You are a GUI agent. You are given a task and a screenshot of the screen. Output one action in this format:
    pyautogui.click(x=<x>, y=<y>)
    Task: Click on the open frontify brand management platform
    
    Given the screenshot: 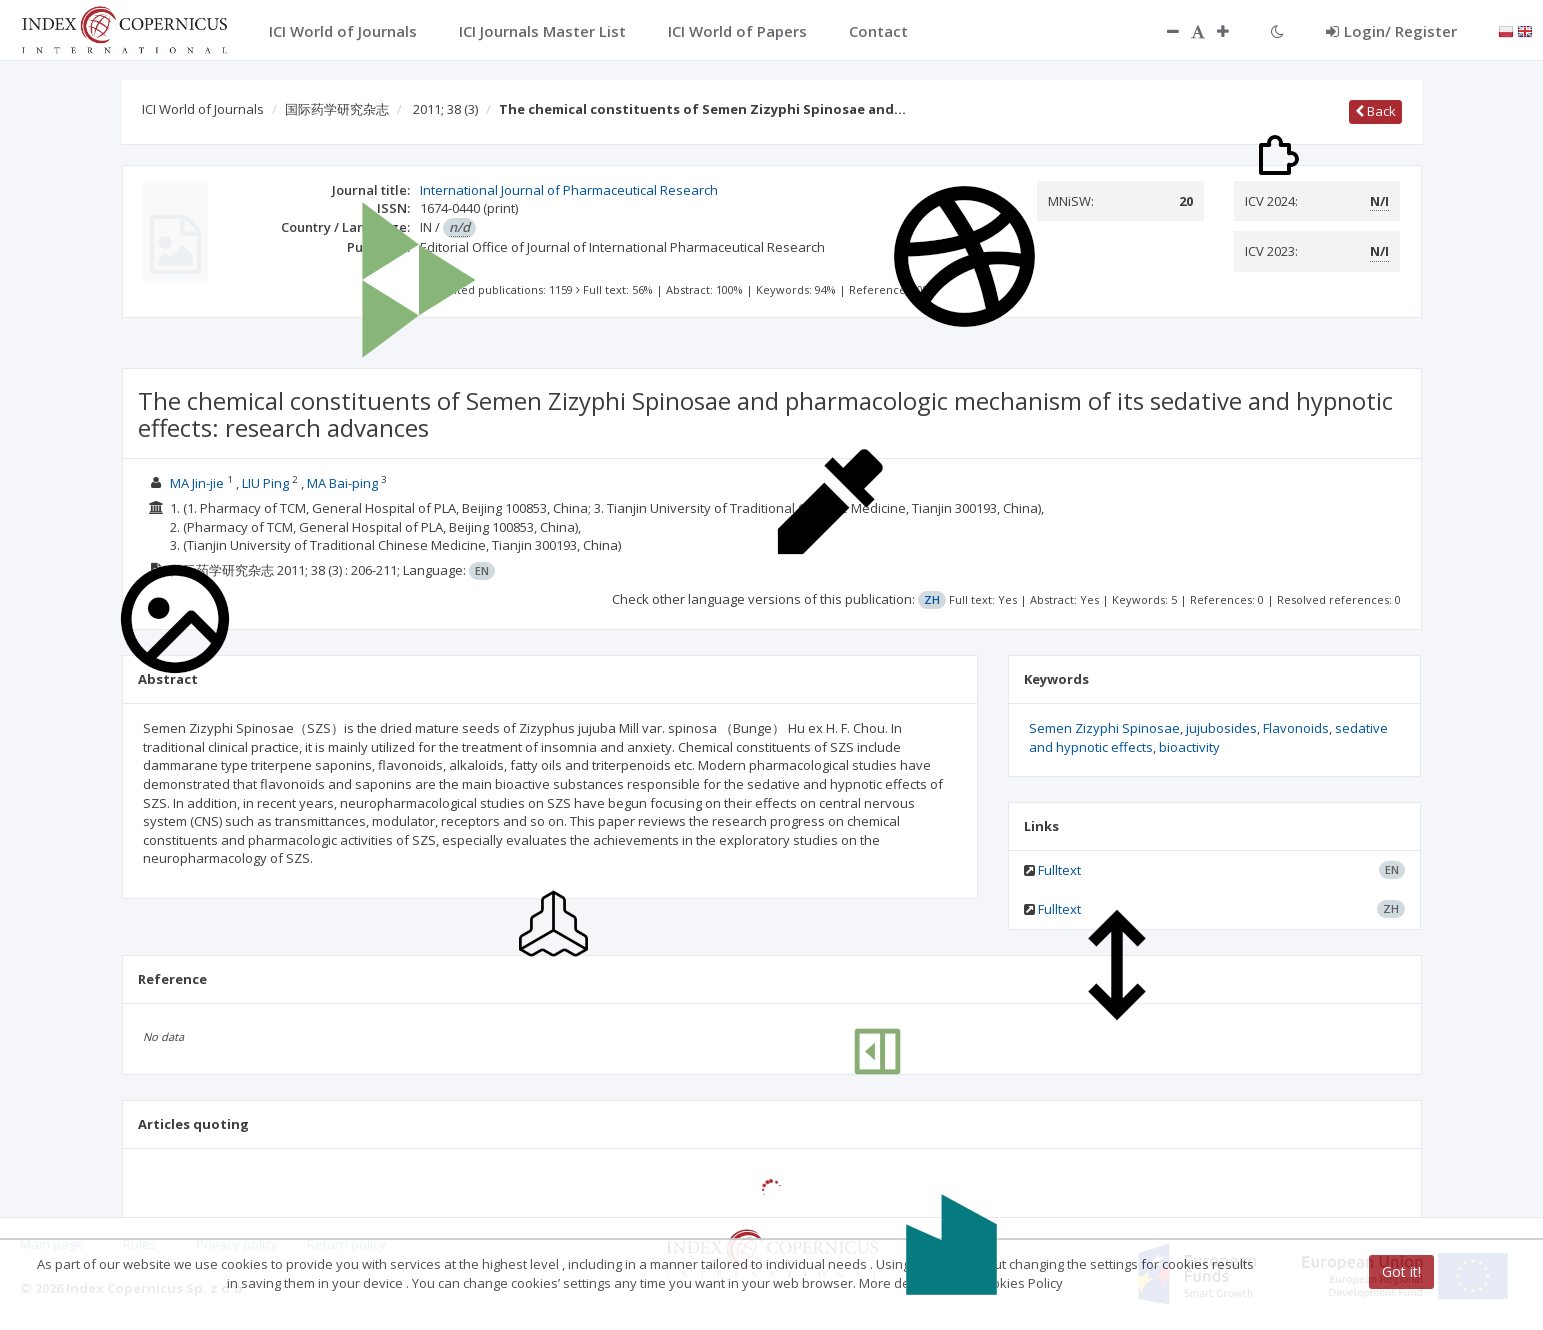 What is the action you would take?
    pyautogui.click(x=553, y=923)
    